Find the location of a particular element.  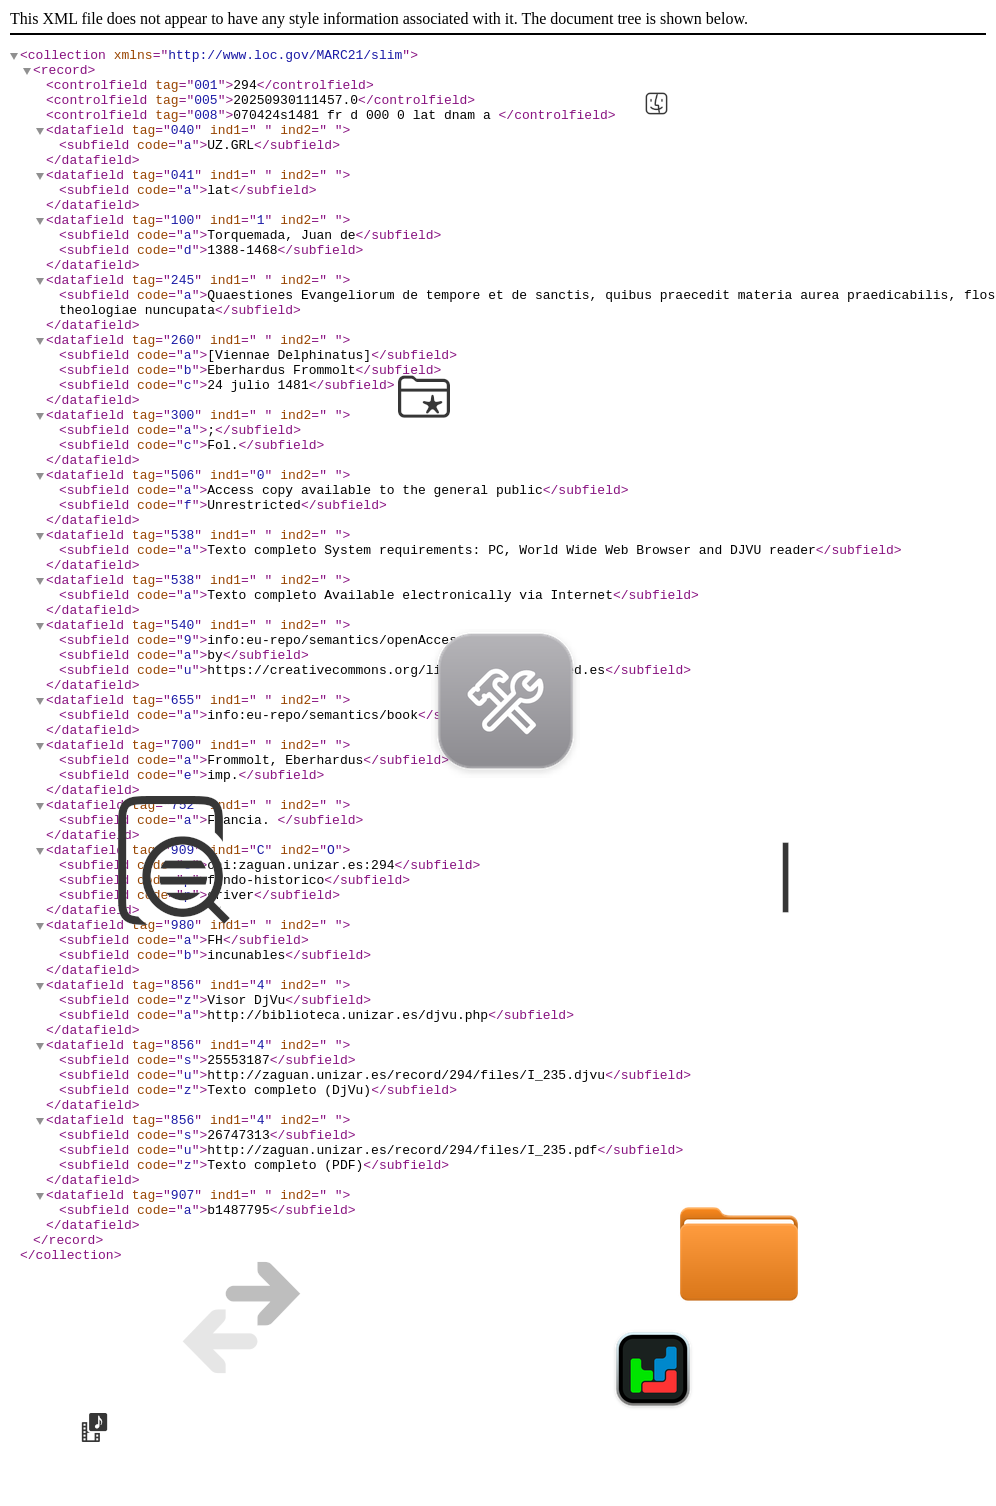

open folder to view contents is located at coordinates (739, 1254).